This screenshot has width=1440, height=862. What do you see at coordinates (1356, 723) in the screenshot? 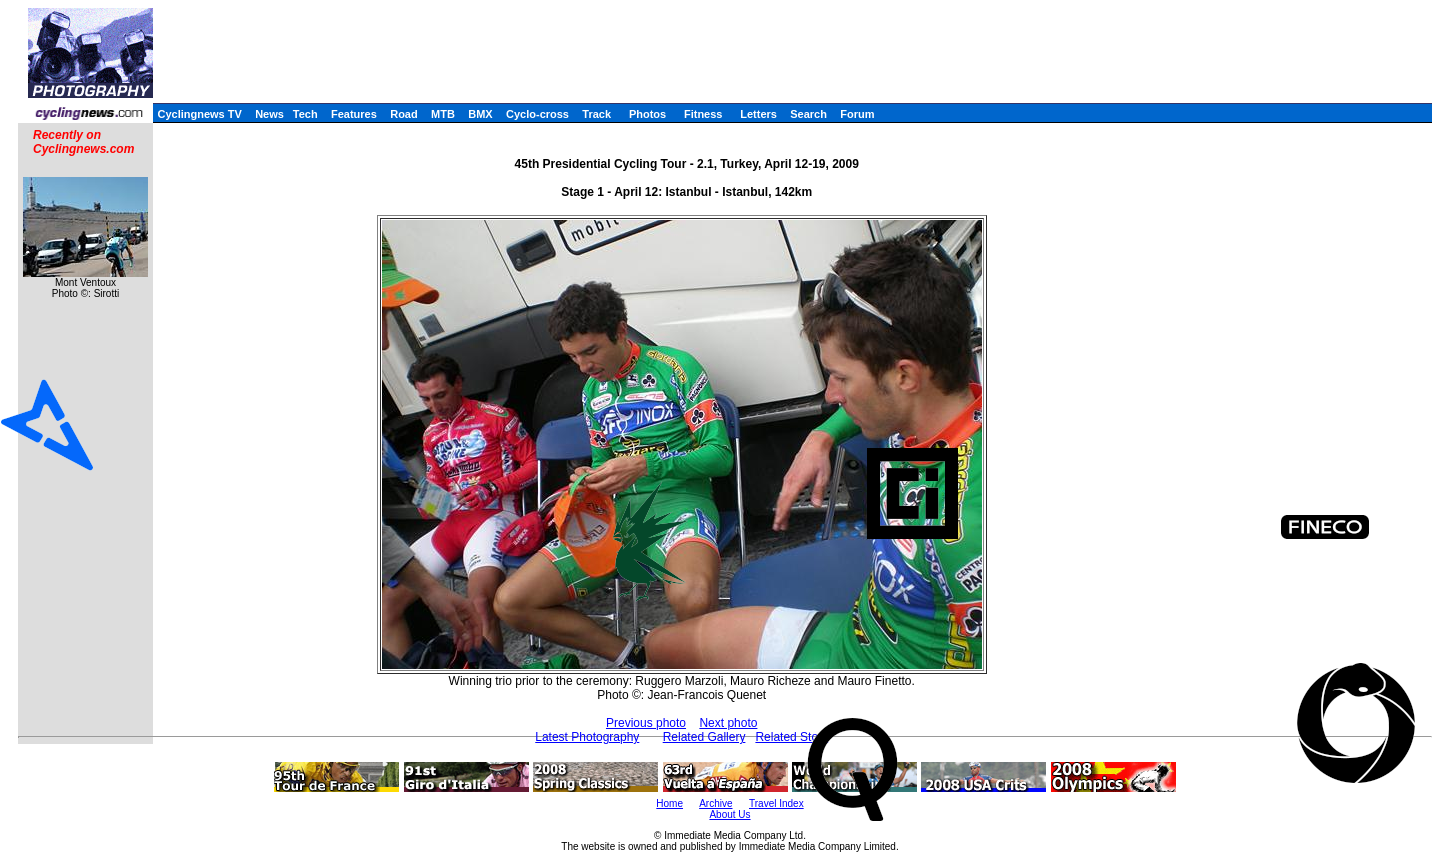
I see `PyPy Python interpreter branding` at bounding box center [1356, 723].